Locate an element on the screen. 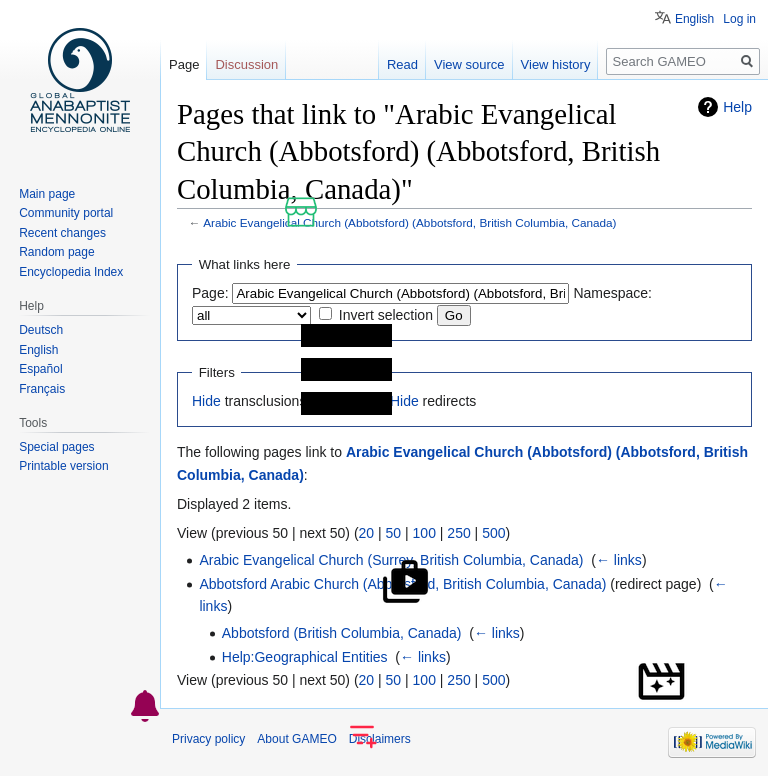 Image resolution: width=768 pixels, height=776 pixels. view your purchased videos or media is located at coordinates (405, 582).